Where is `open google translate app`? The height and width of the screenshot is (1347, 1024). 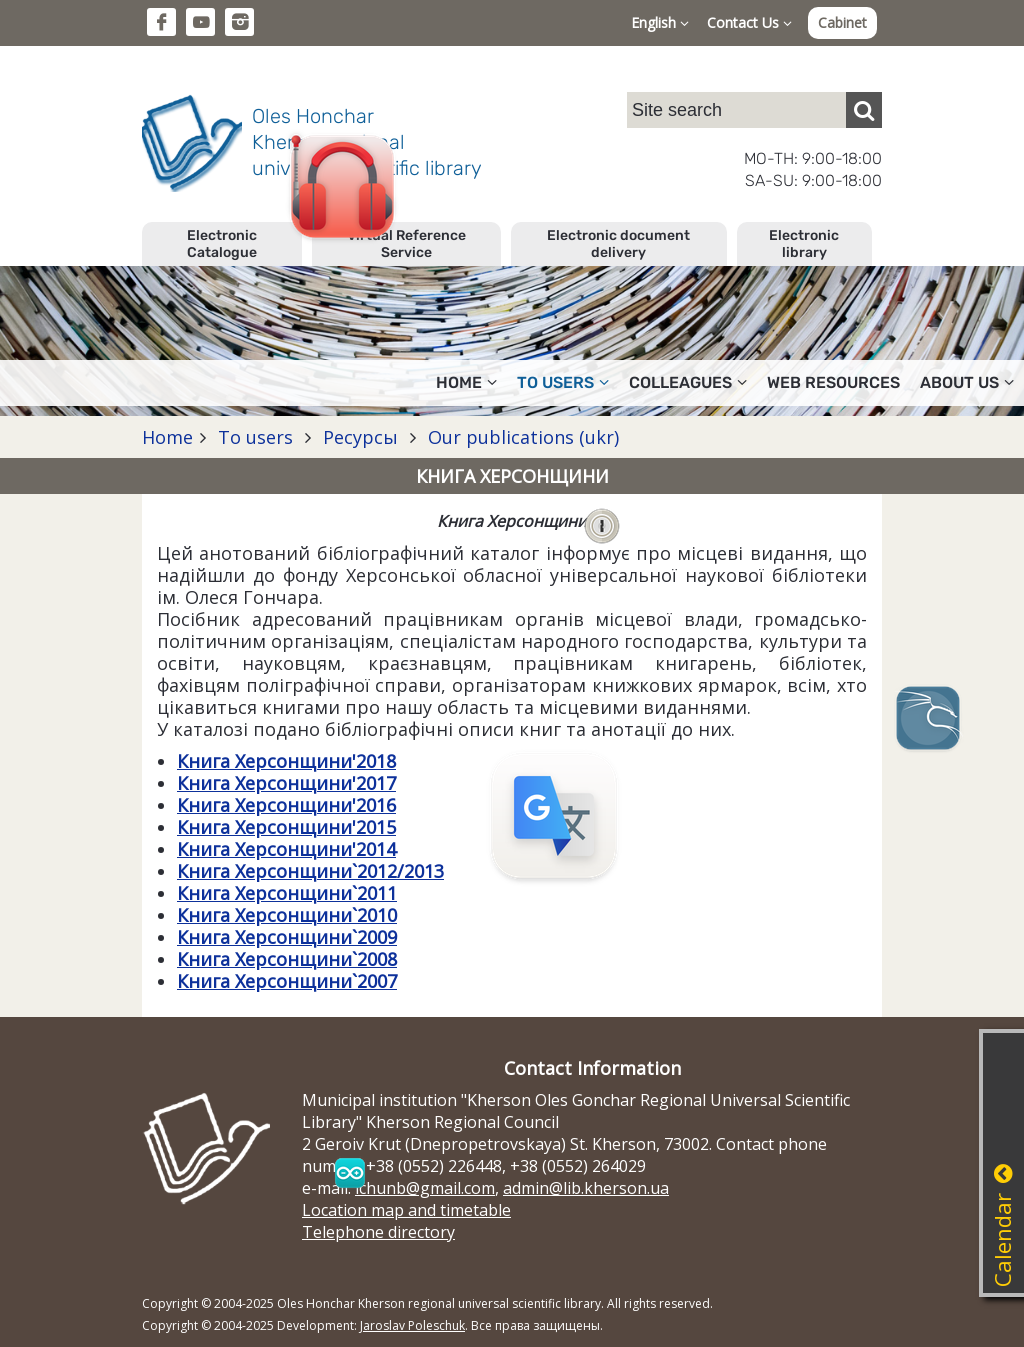 open google translate app is located at coordinates (554, 816).